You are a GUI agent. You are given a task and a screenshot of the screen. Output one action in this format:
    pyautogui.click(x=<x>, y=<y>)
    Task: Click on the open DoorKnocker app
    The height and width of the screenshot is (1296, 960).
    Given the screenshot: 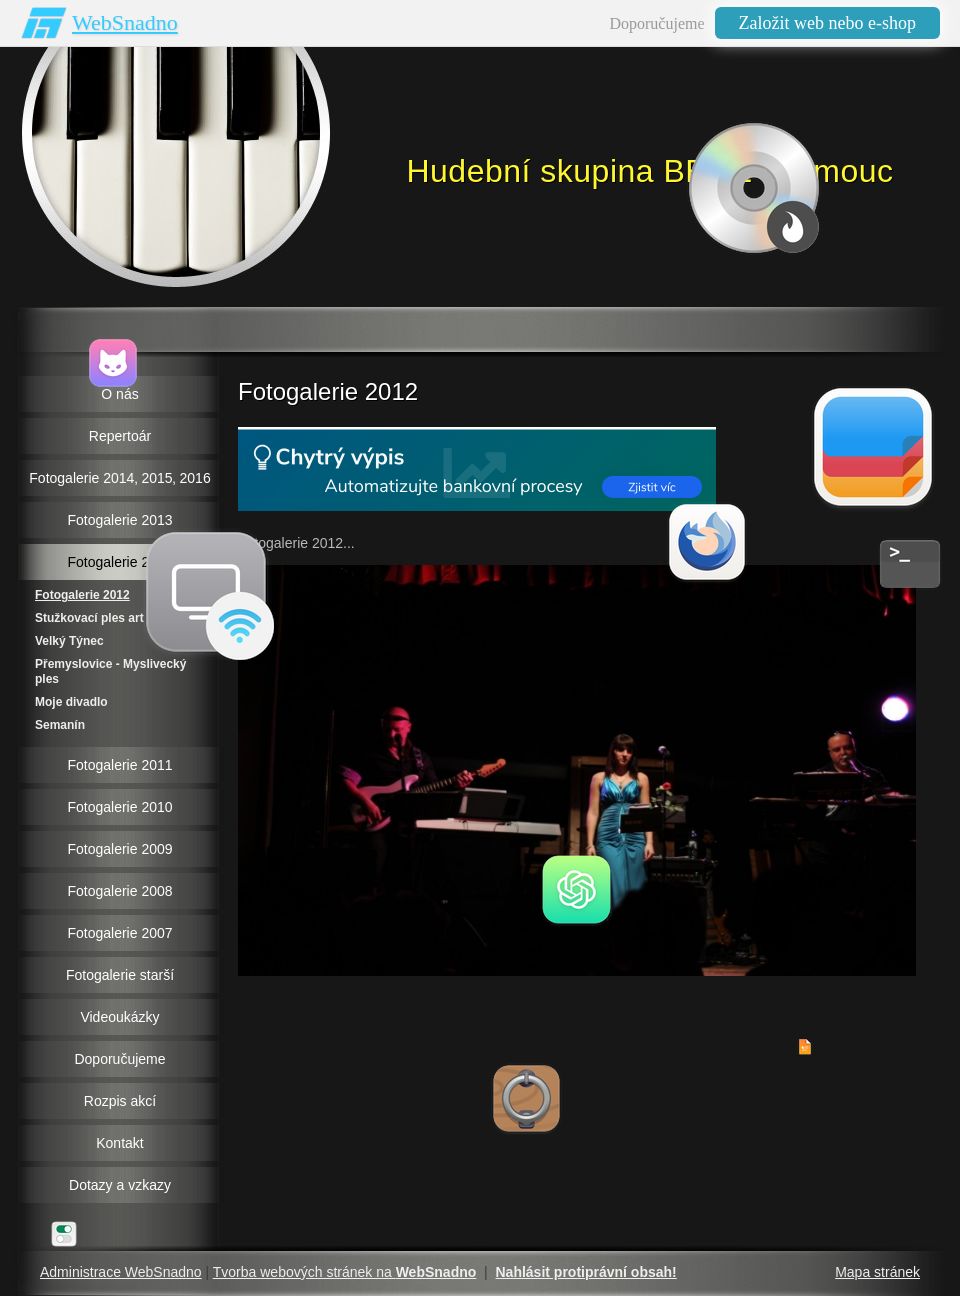 What is the action you would take?
    pyautogui.click(x=526, y=1098)
    